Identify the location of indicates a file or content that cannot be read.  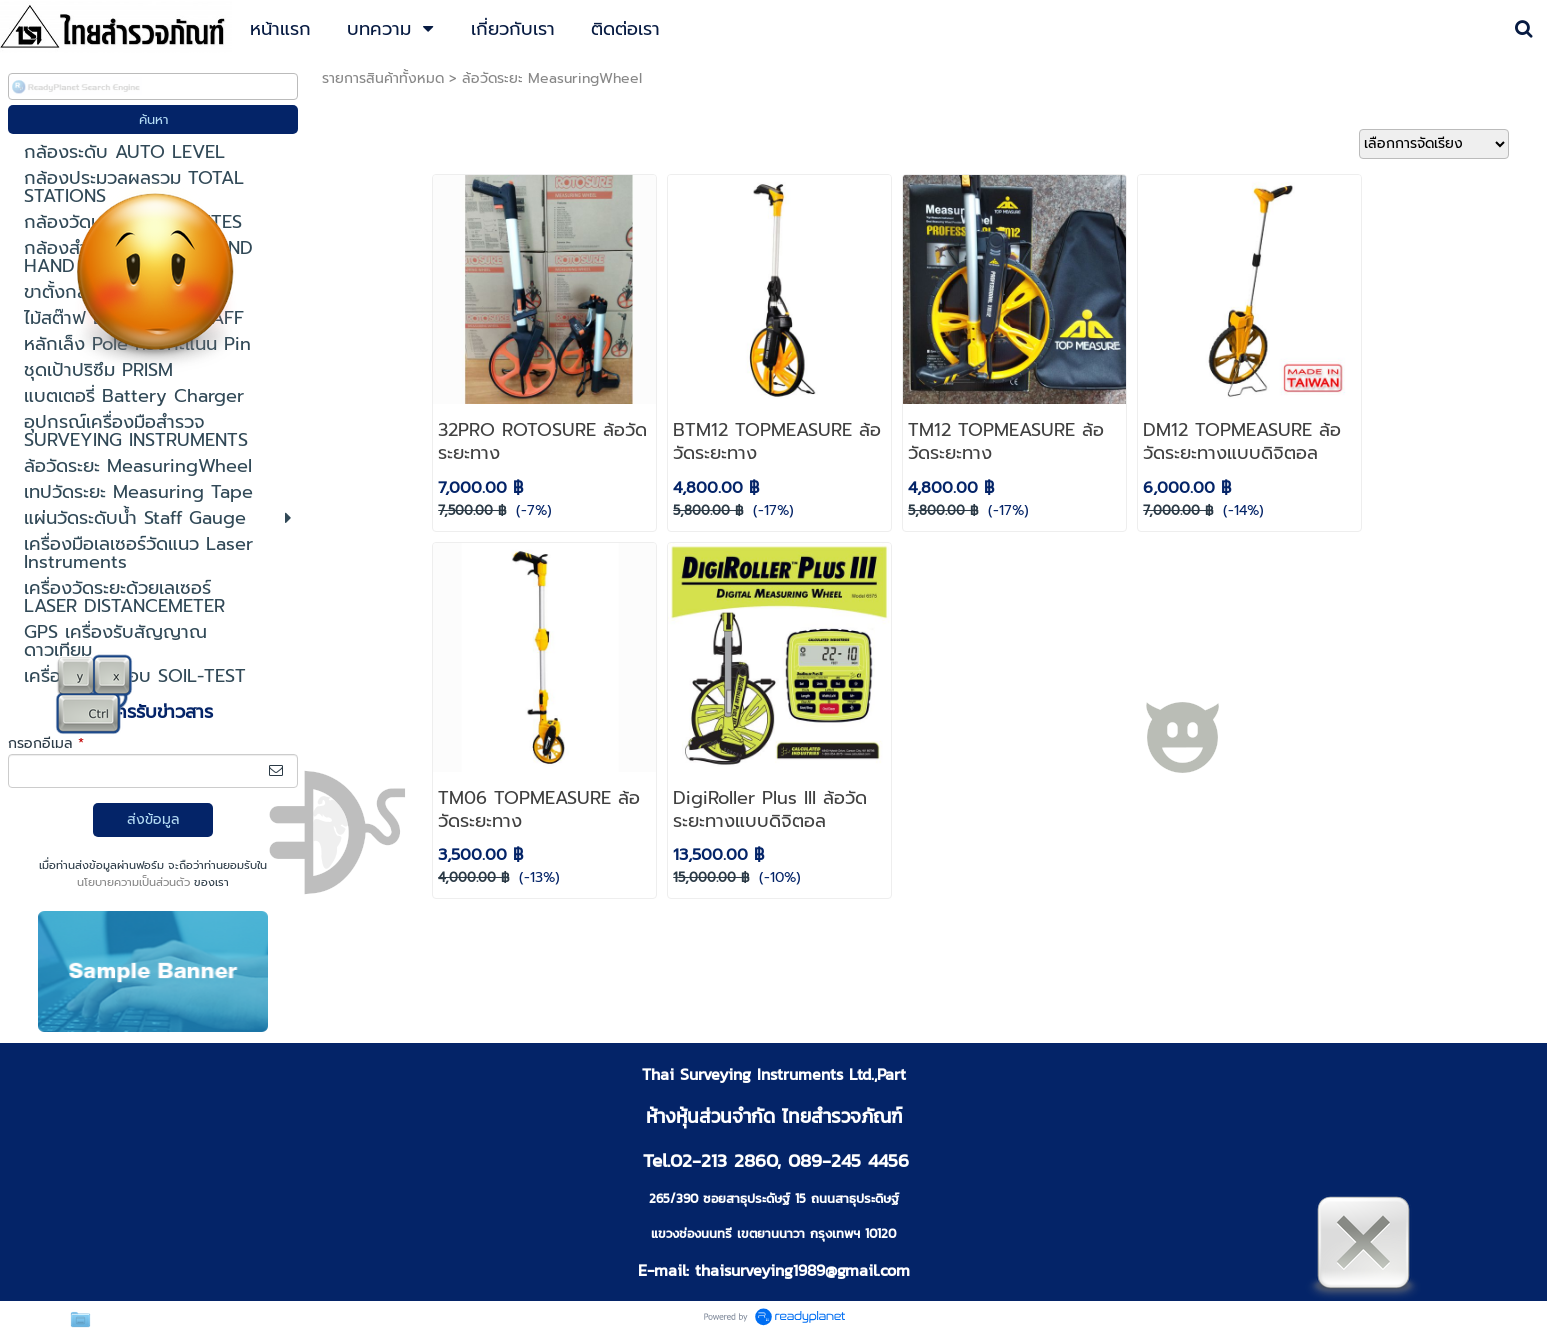
(1364, 1247).